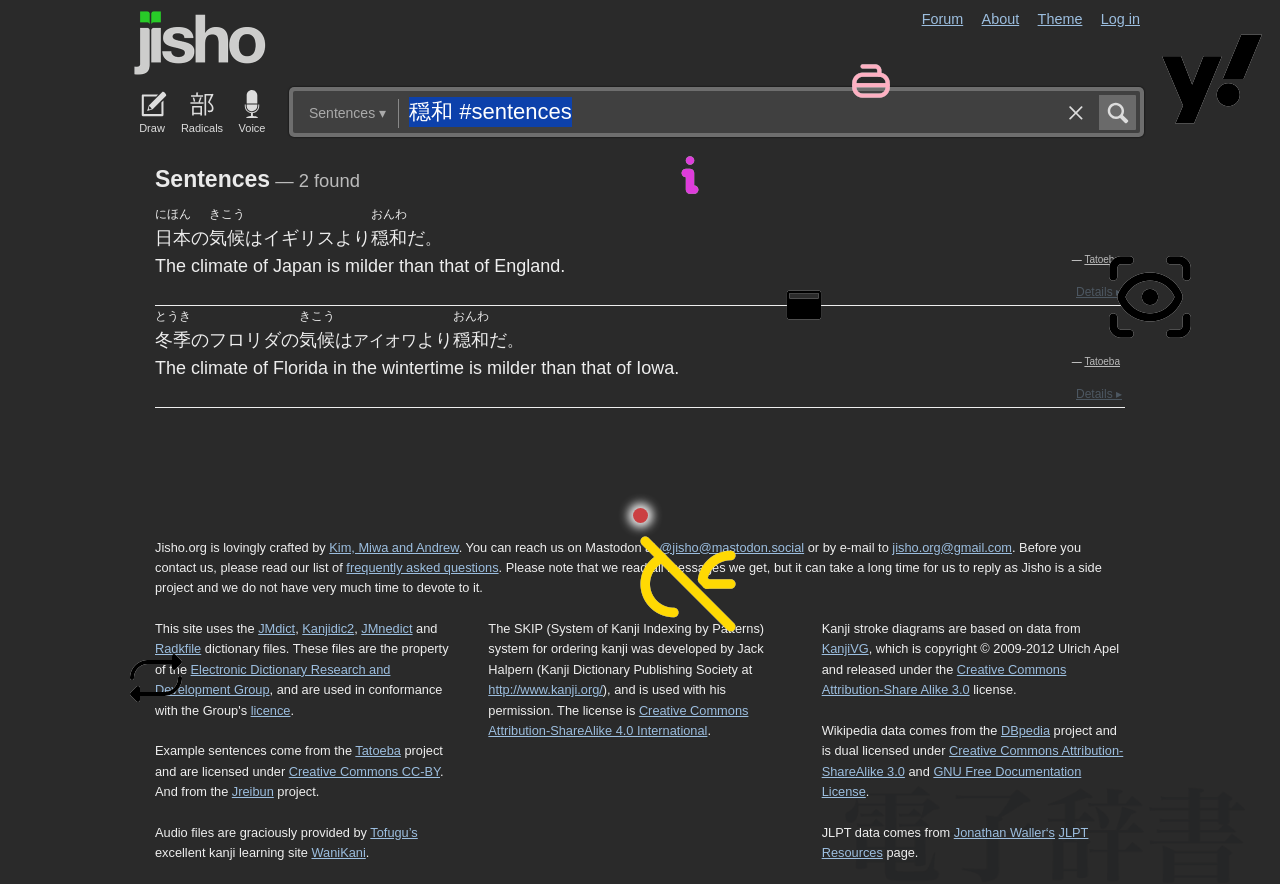 This screenshot has height=884, width=1280. I want to click on access curling sport content or scores, so click(871, 81).